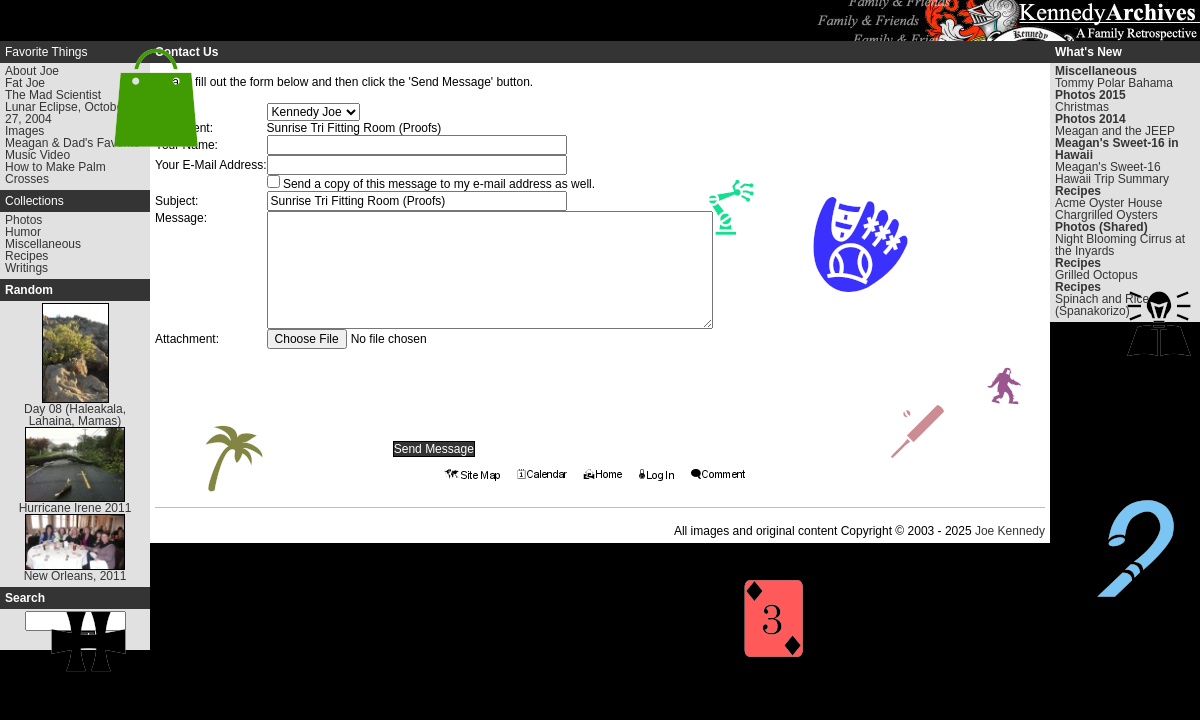  I want to click on indicates tropical or beach-themed content, so click(233, 458).